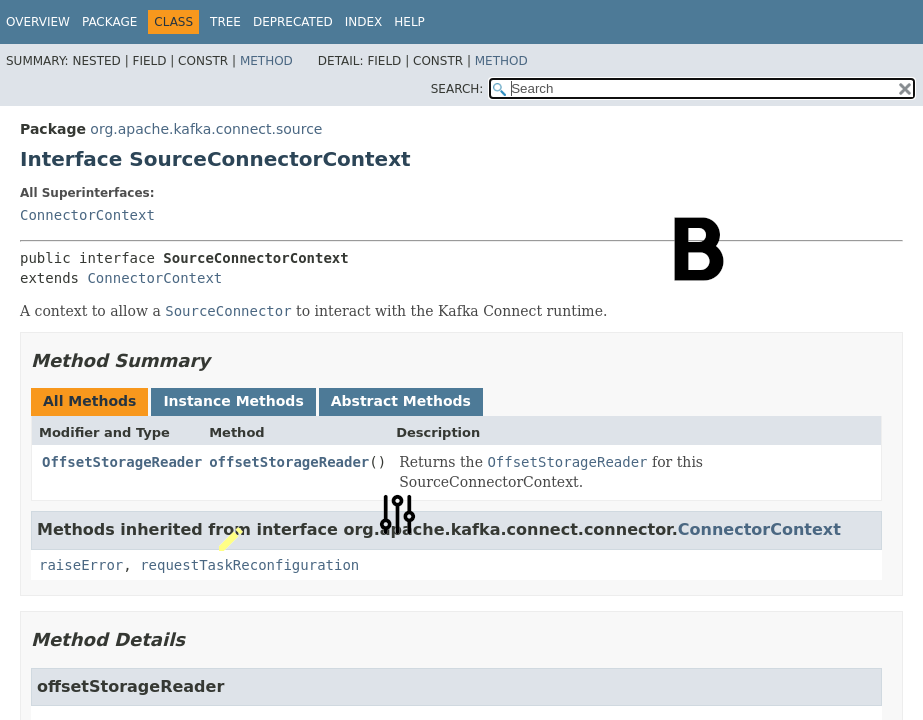 Image resolution: width=923 pixels, height=720 pixels. Describe the element at coordinates (699, 249) in the screenshot. I see `apply bold formatting to selected text` at that location.